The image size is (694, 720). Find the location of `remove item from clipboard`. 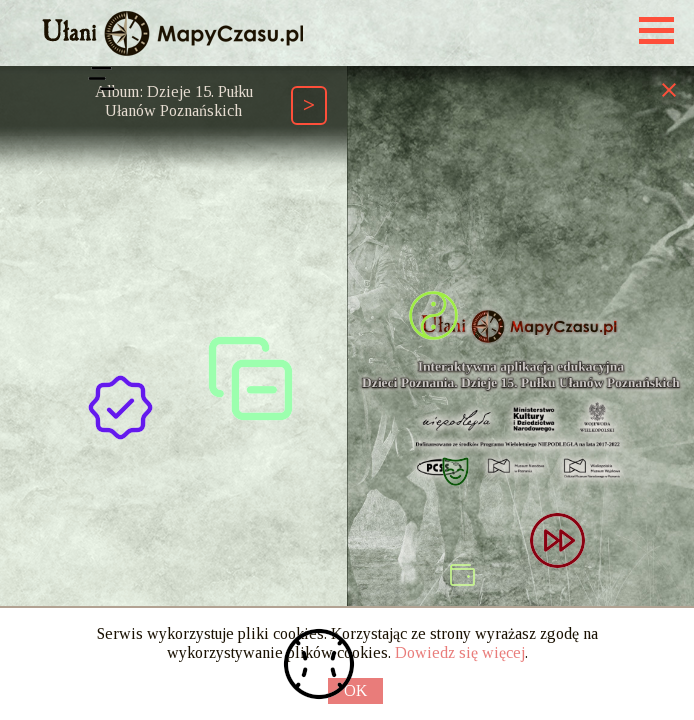

remove item from clipboard is located at coordinates (250, 378).